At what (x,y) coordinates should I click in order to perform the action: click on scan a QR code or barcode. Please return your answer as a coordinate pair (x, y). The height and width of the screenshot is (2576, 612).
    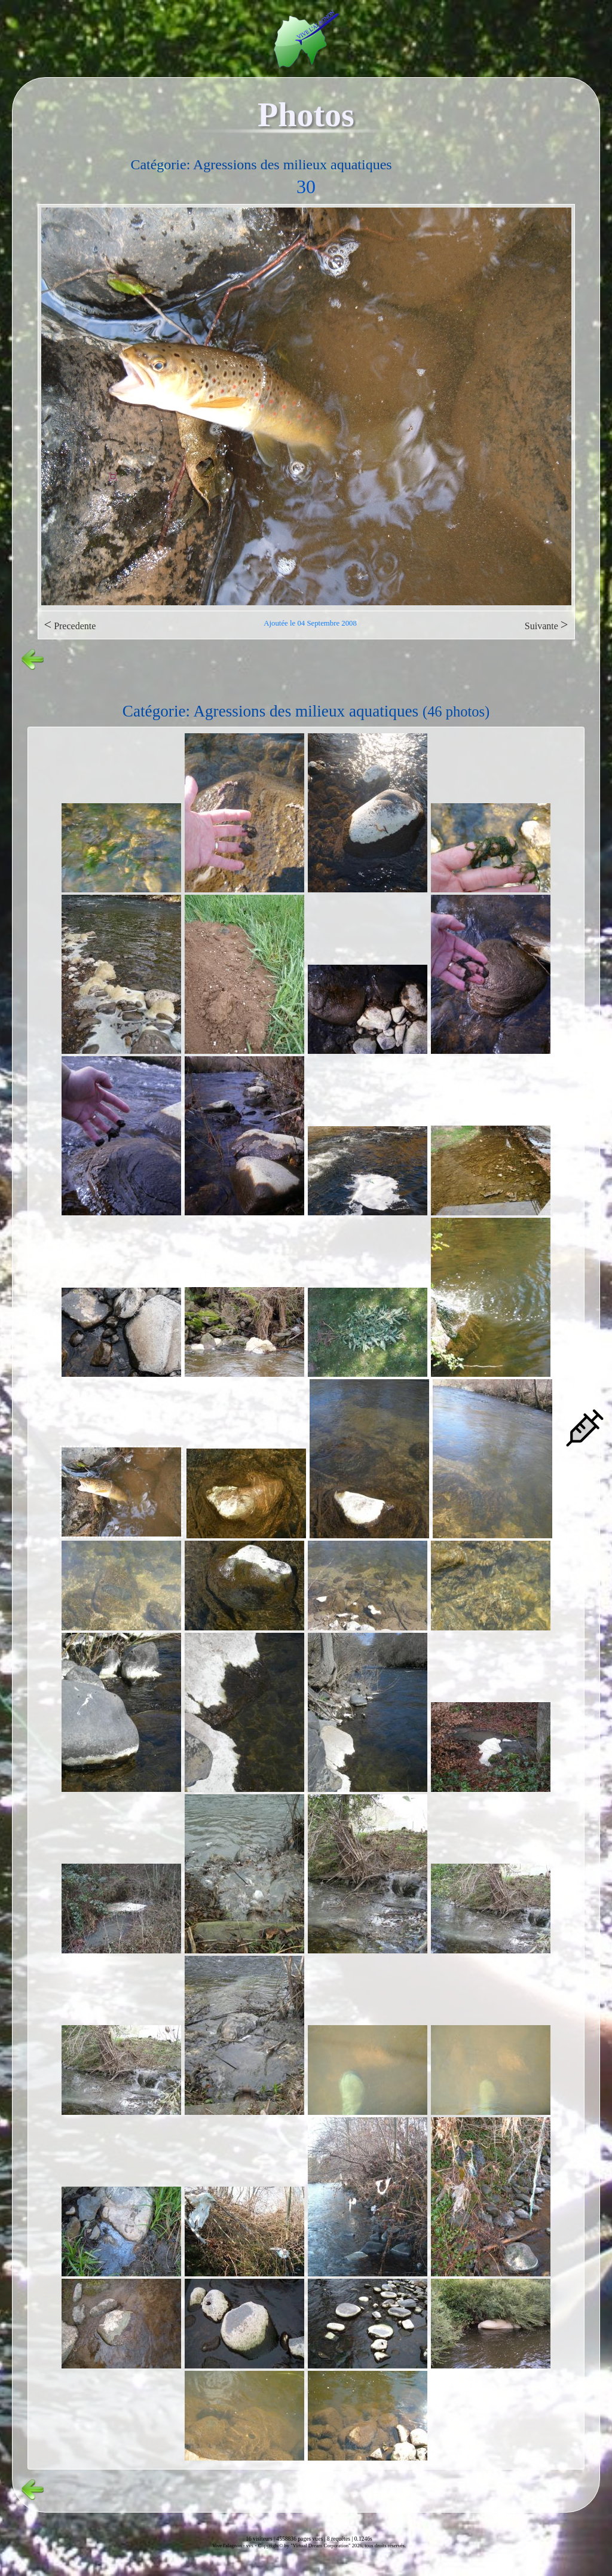
    Looking at the image, I should click on (113, 477).